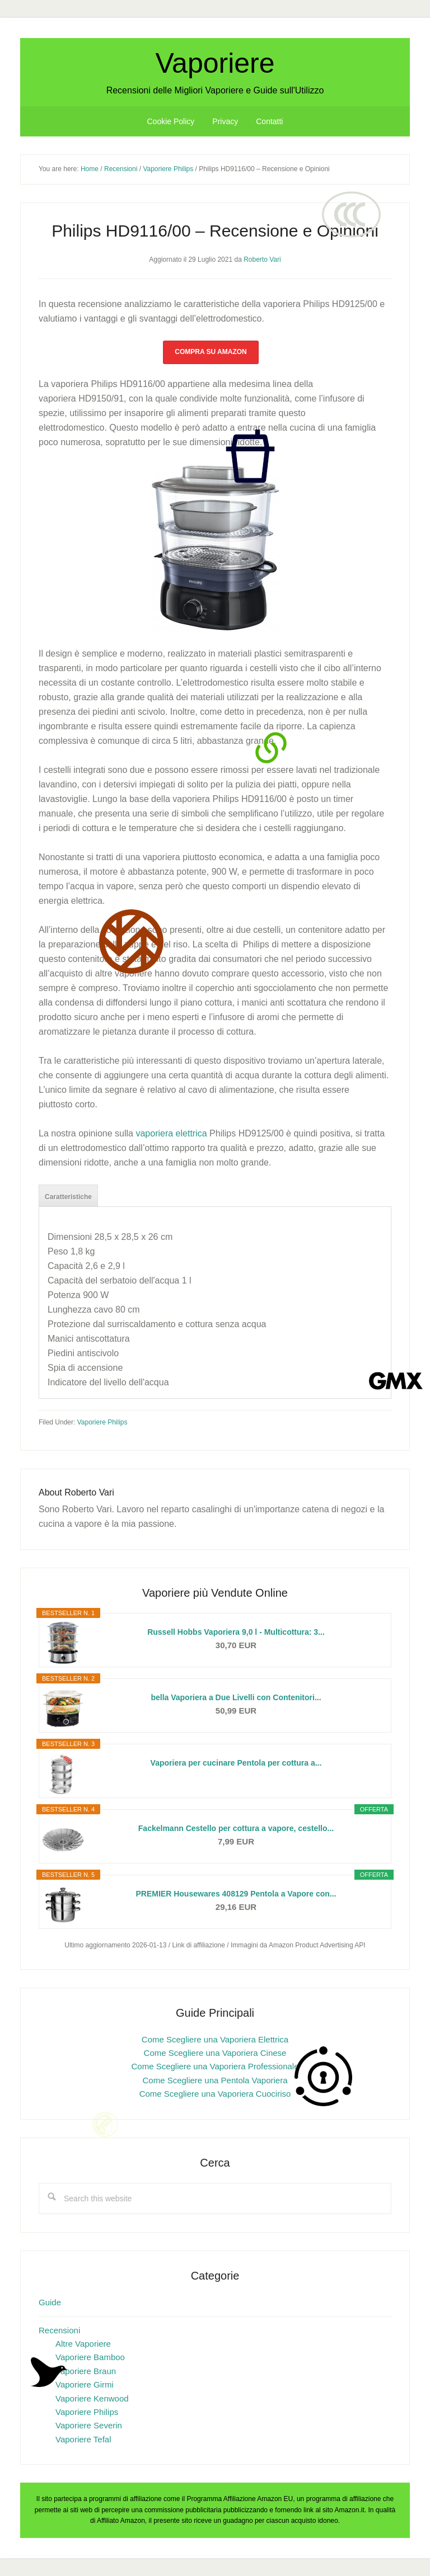  What do you see at coordinates (271, 748) in the screenshot?
I see `view linked items or connections` at bounding box center [271, 748].